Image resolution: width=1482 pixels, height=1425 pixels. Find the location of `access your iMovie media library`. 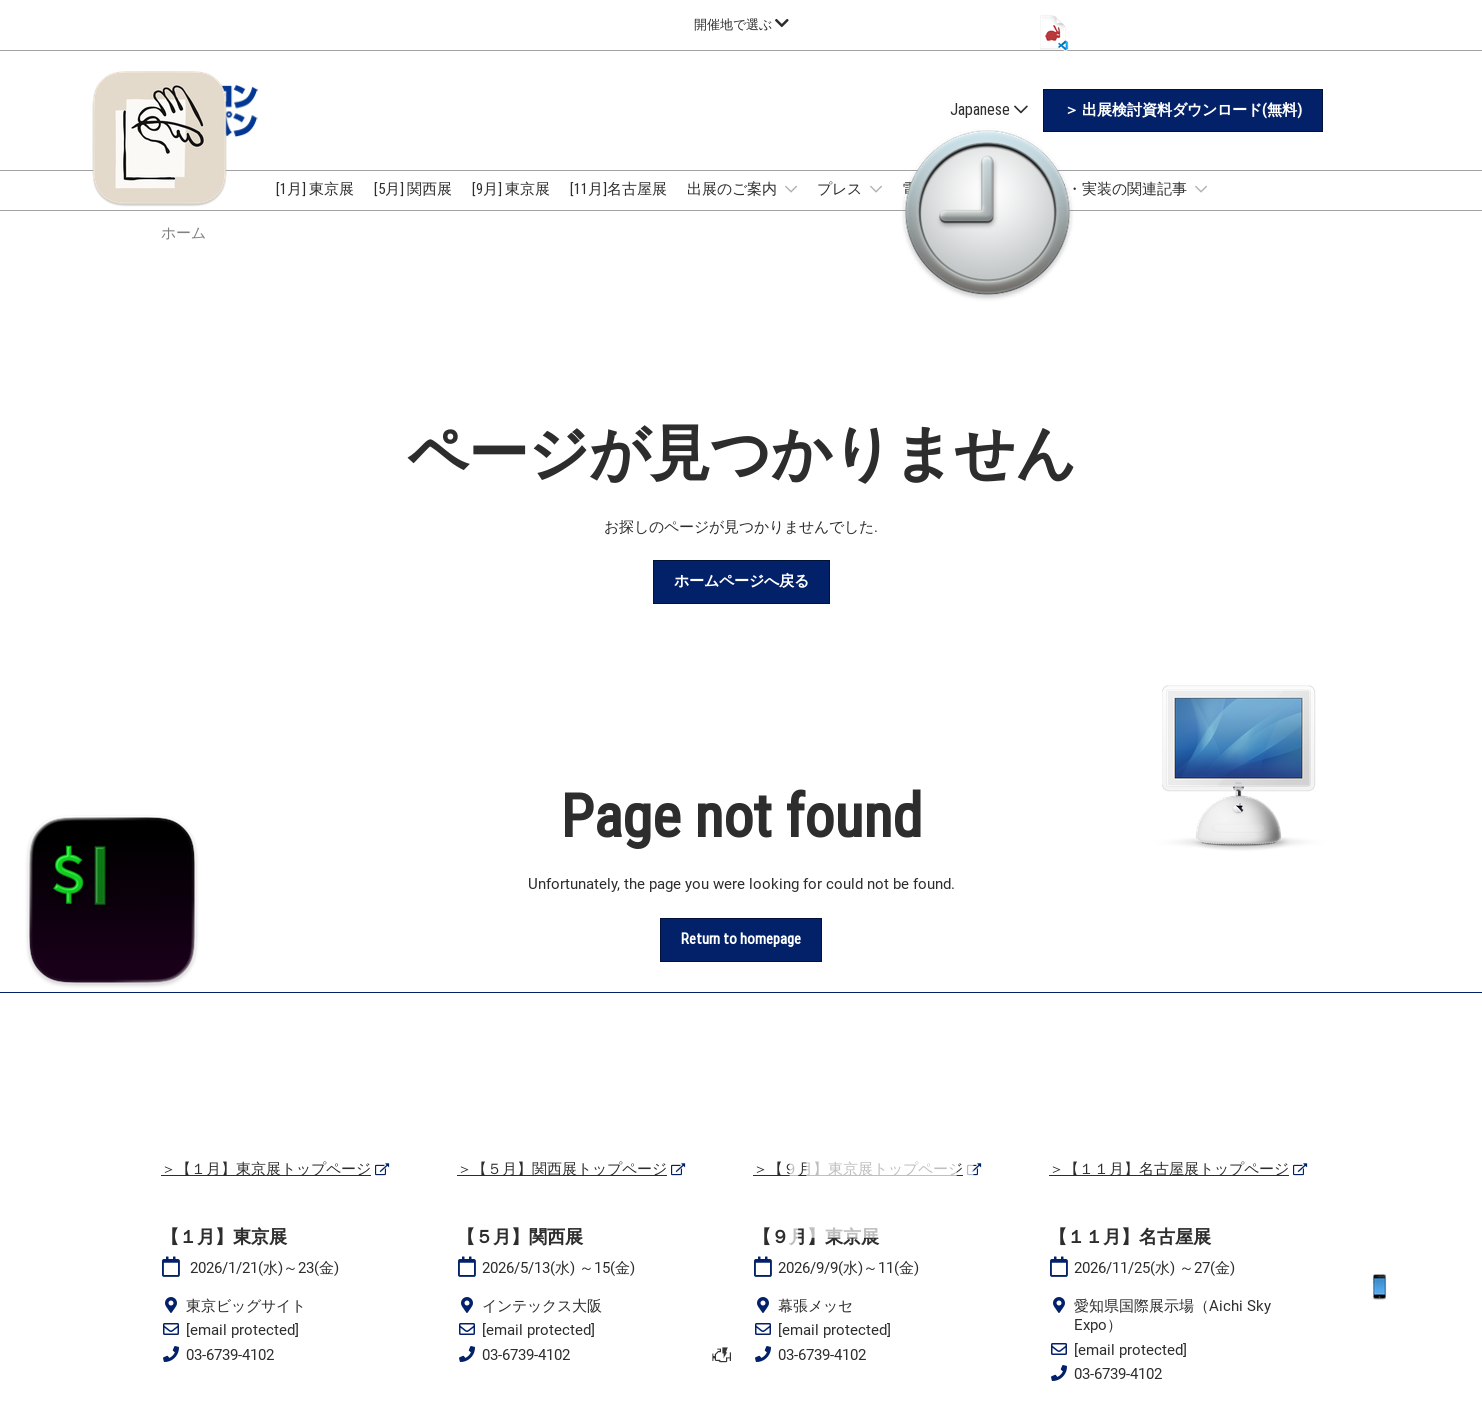

access your iMovie media library is located at coordinates (881, 1182).